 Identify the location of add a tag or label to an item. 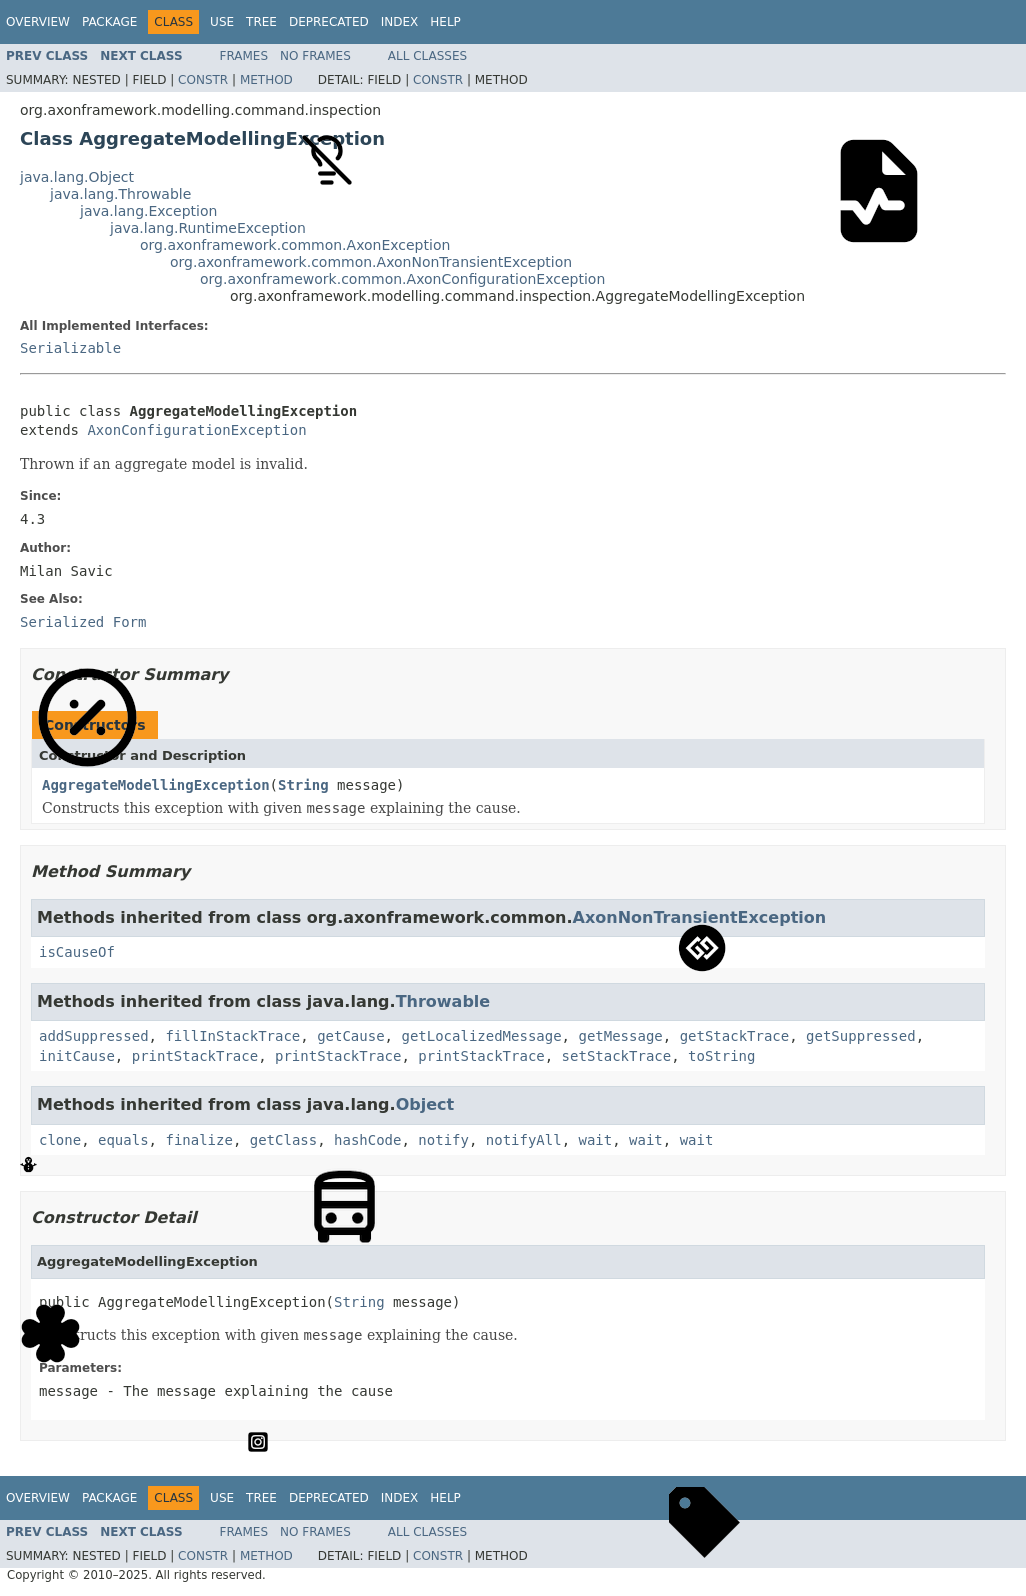
(704, 1522).